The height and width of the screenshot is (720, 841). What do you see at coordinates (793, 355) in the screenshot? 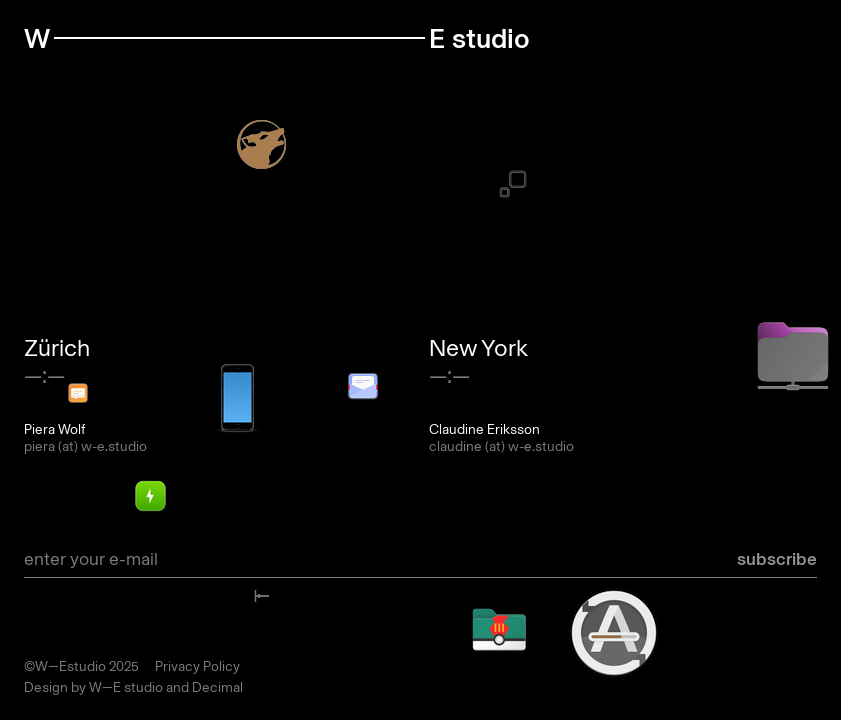
I see `access files stored on a remote server` at bounding box center [793, 355].